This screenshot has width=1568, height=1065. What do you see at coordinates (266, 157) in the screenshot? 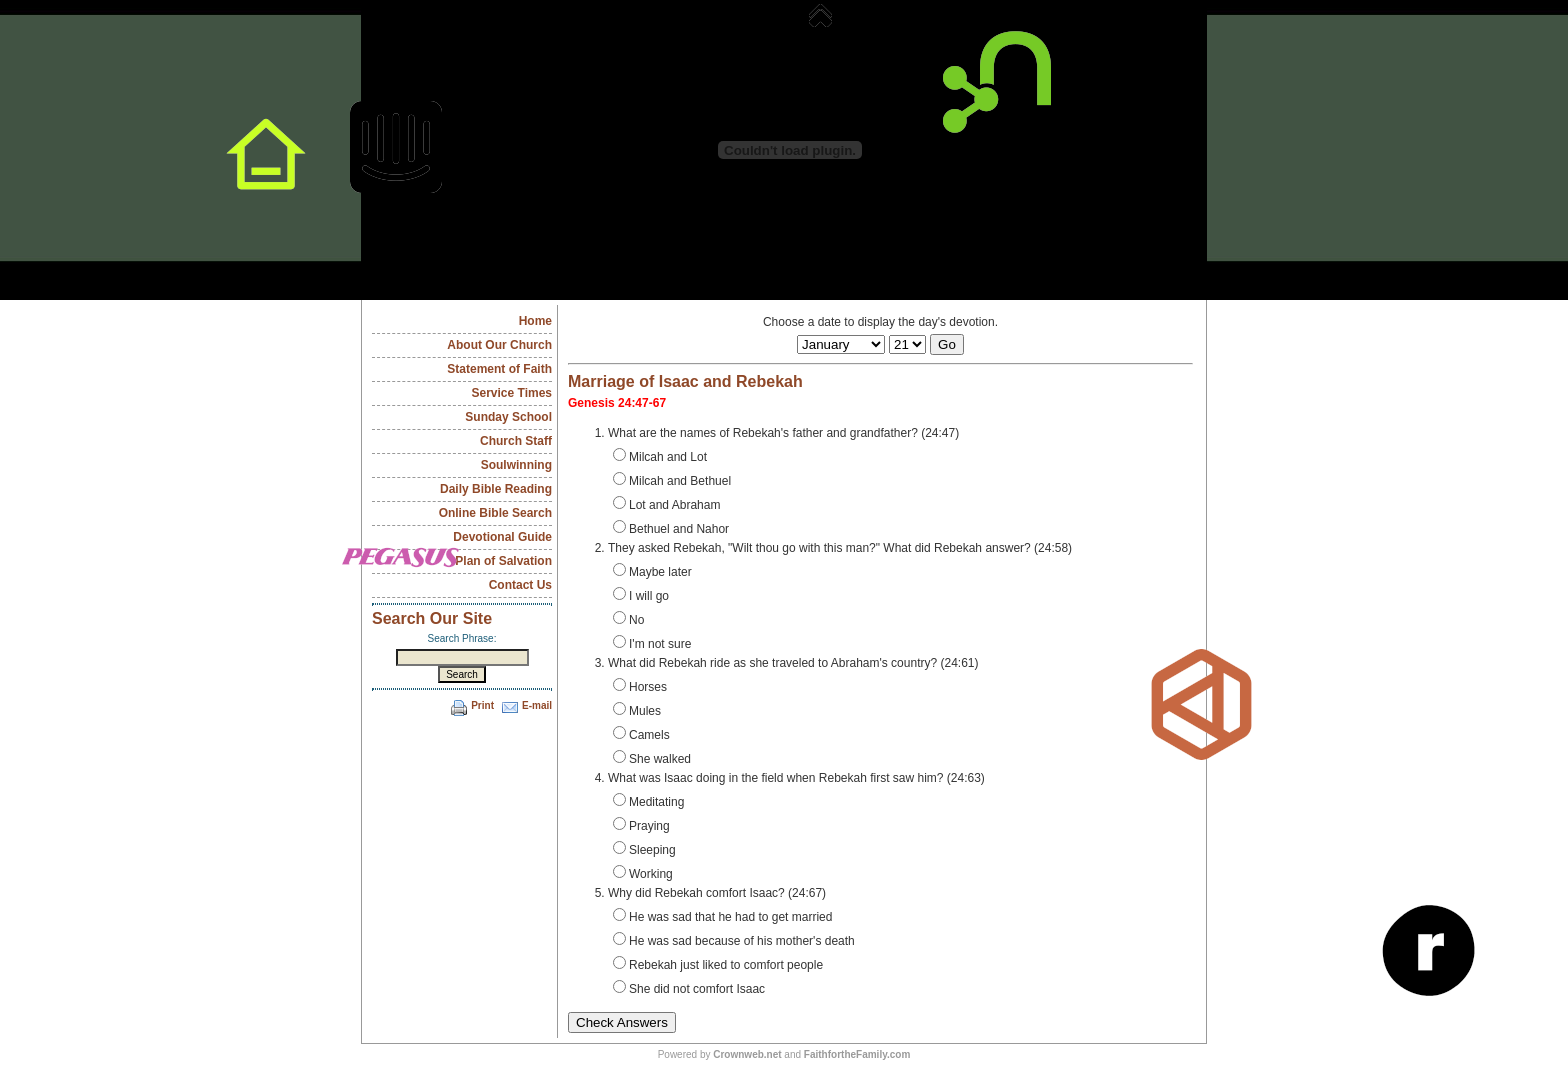
I see `navigate to home screen` at bounding box center [266, 157].